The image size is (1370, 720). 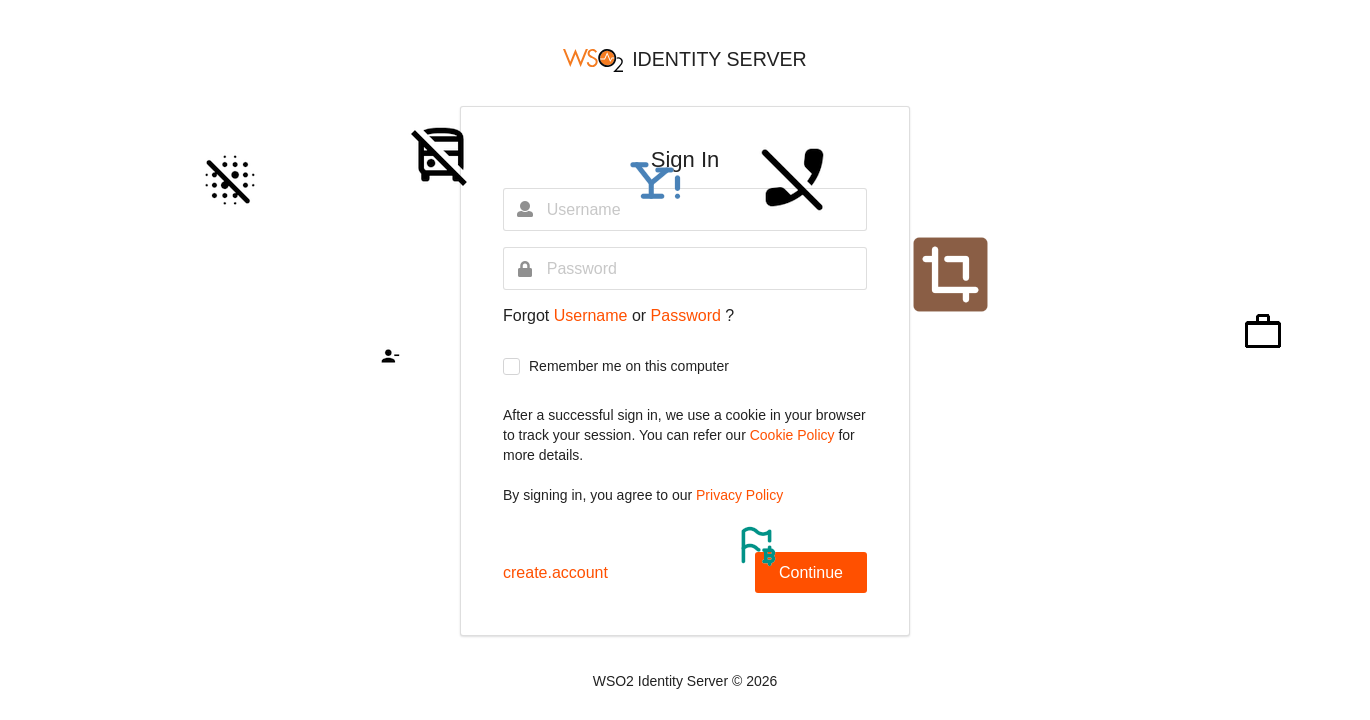 I want to click on crop an image or photo, so click(x=950, y=274).